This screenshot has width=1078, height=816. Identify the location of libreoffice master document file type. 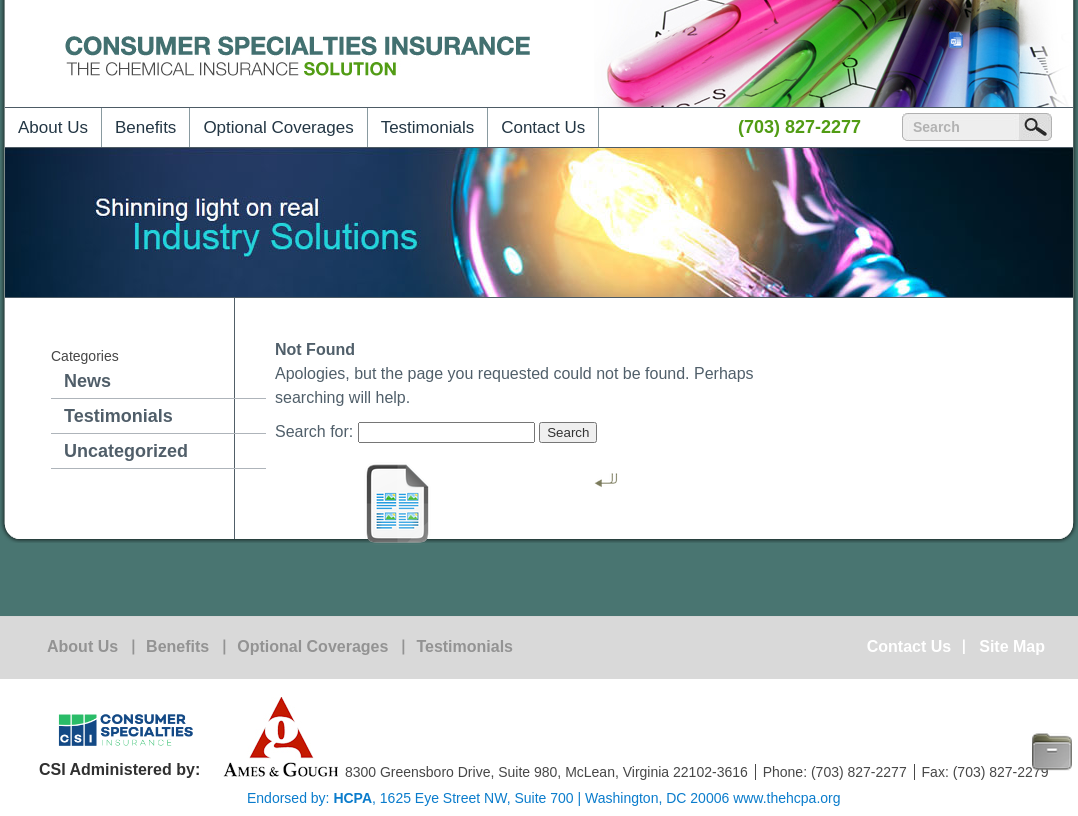
(397, 503).